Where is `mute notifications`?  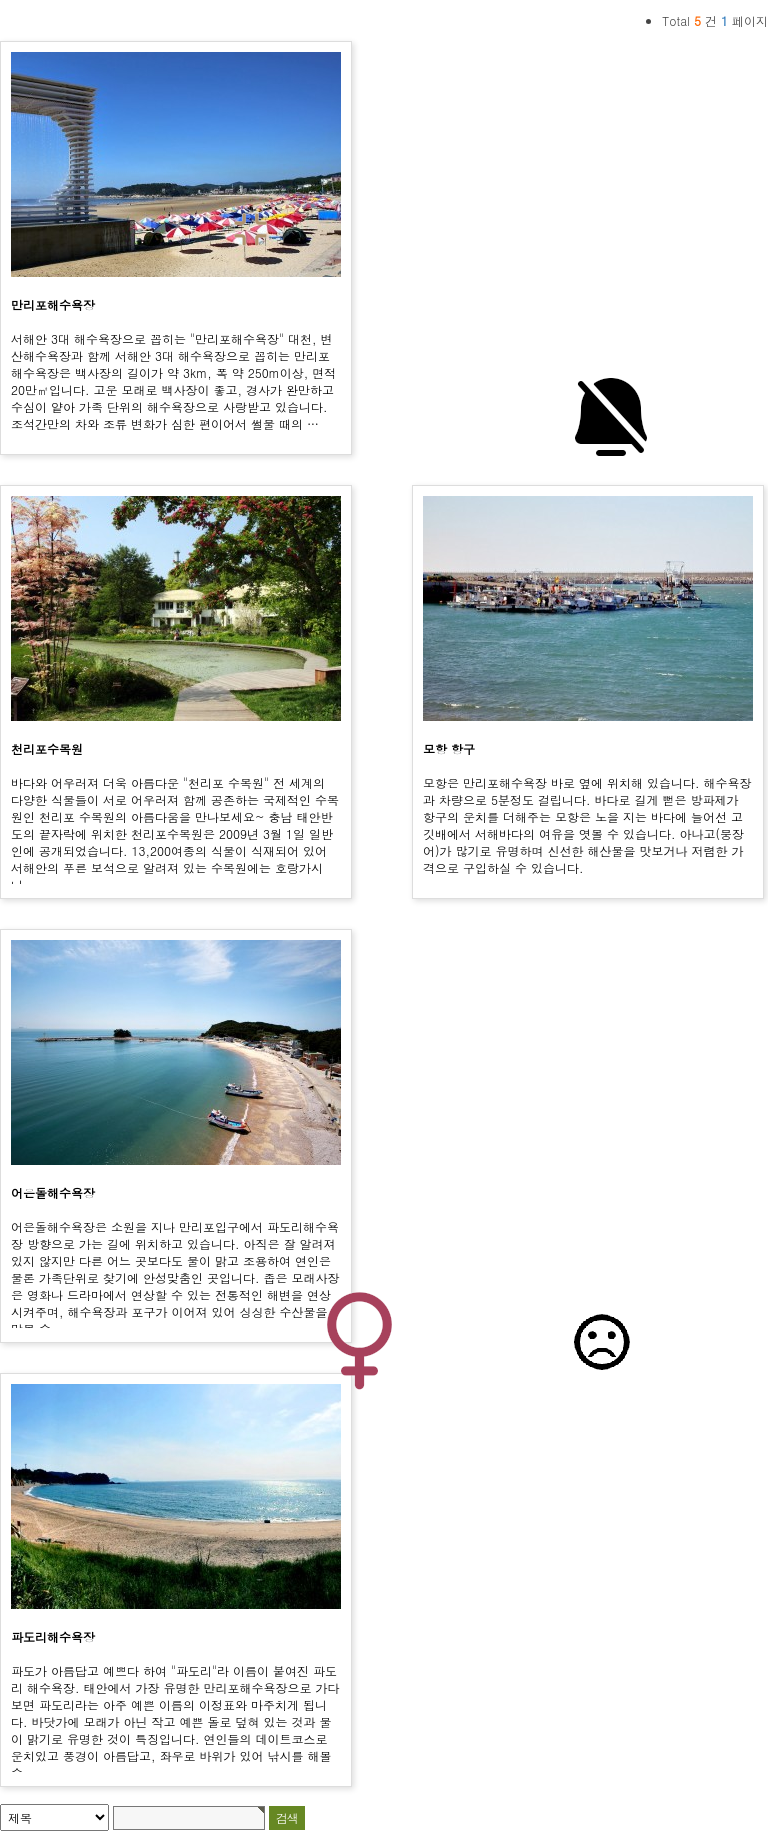 mute notifications is located at coordinates (611, 417).